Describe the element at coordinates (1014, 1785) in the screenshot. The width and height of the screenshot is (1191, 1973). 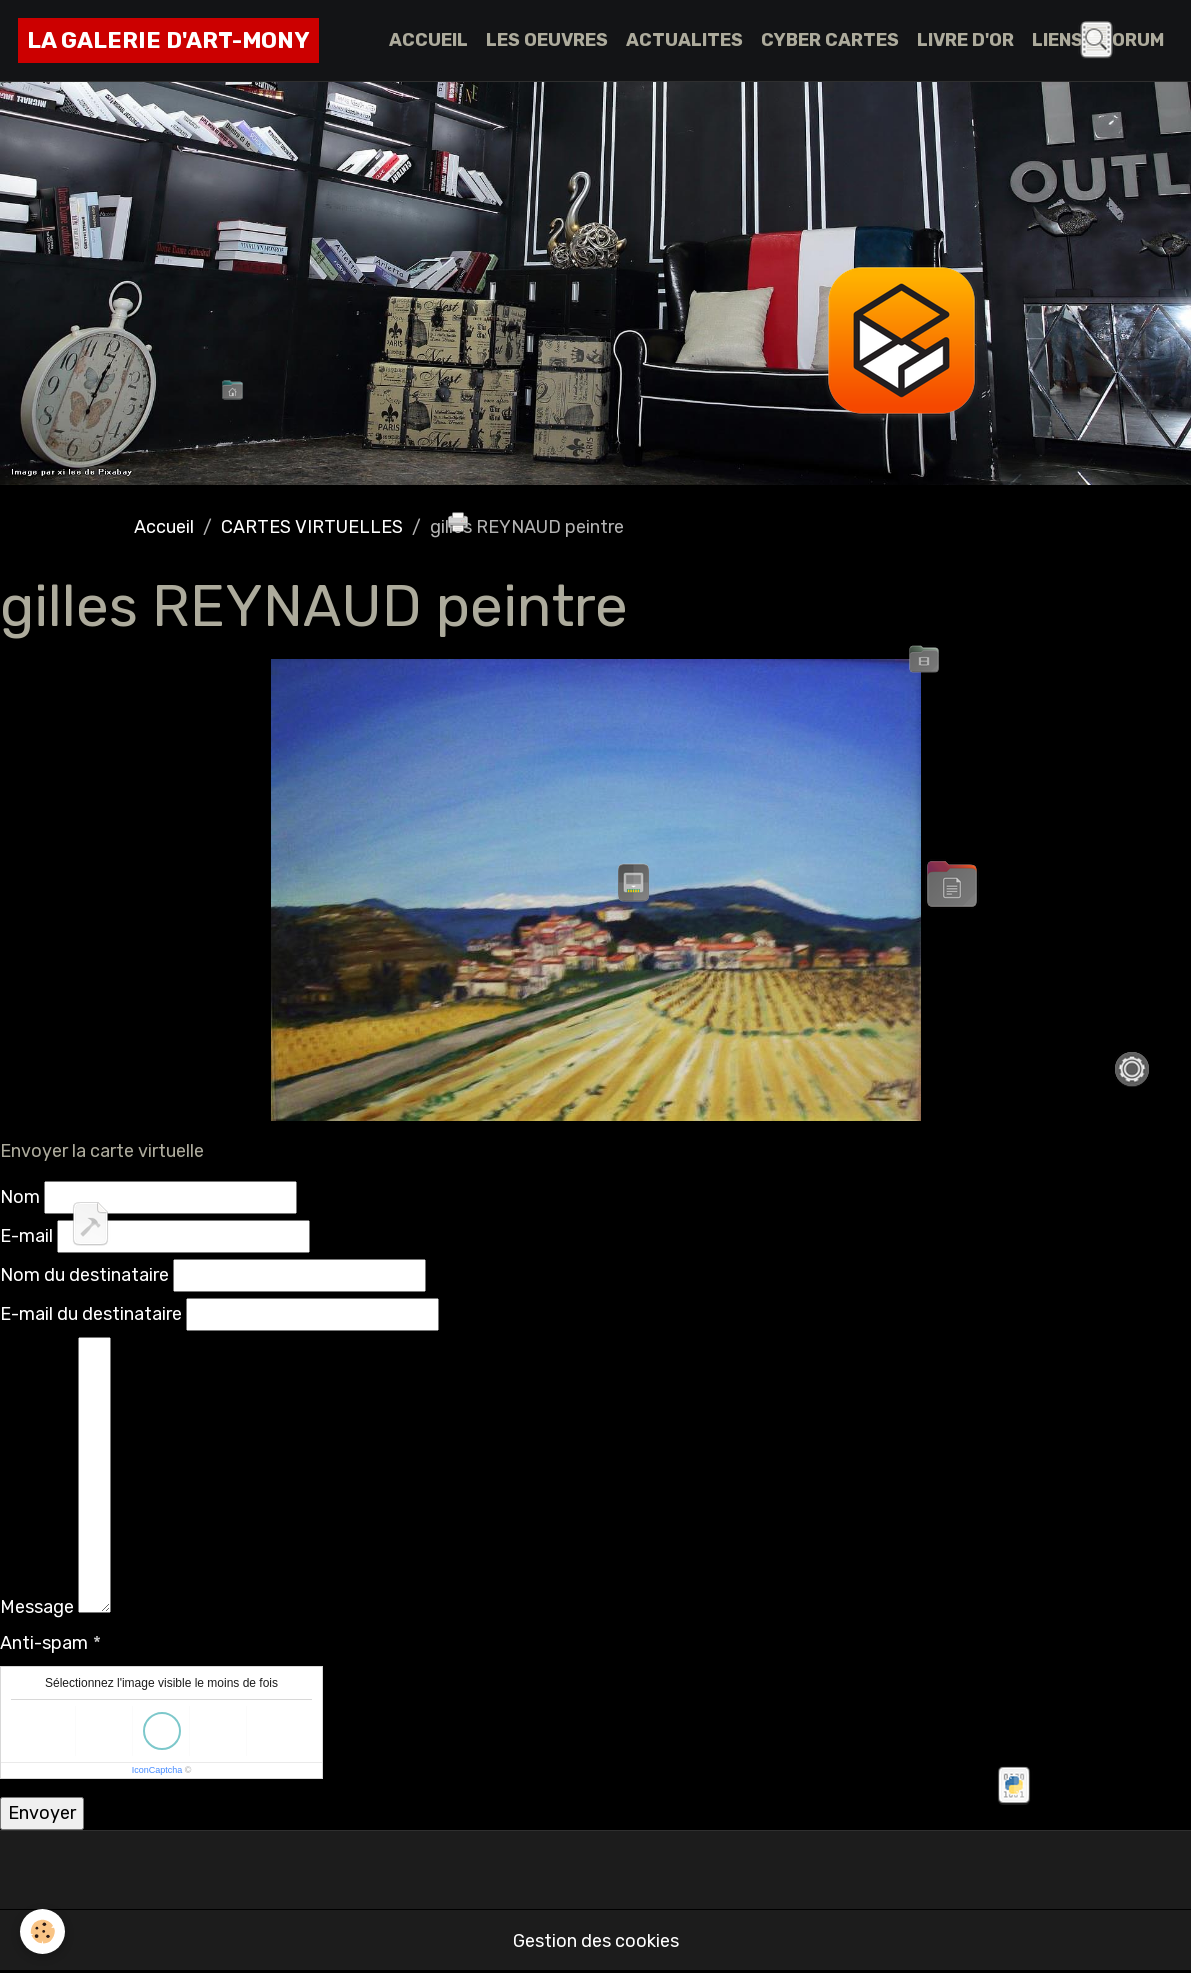
I see `python bytecode file (.pyc)` at that location.